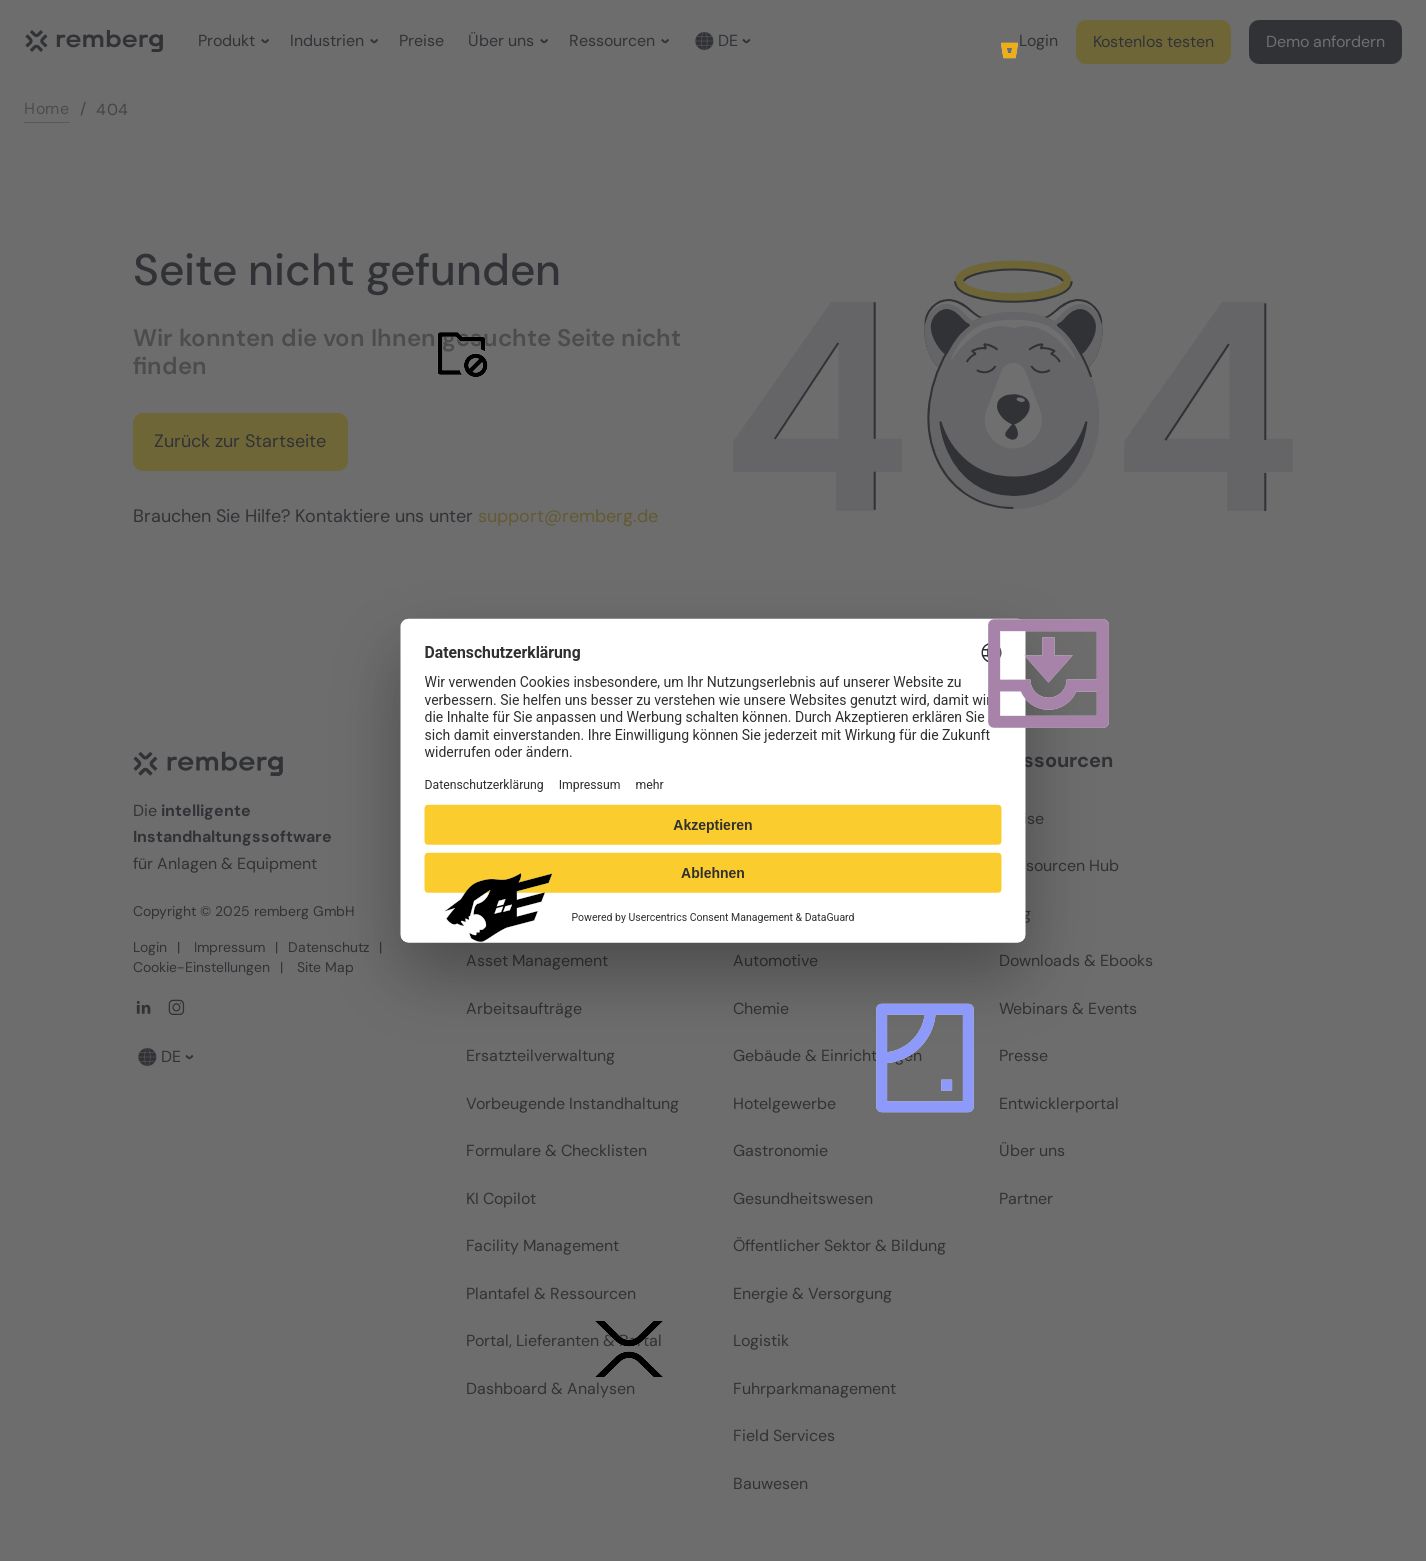 The width and height of the screenshot is (1426, 1561). Describe the element at coordinates (1009, 50) in the screenshot. I see `open Bitbucket repository` at that location.